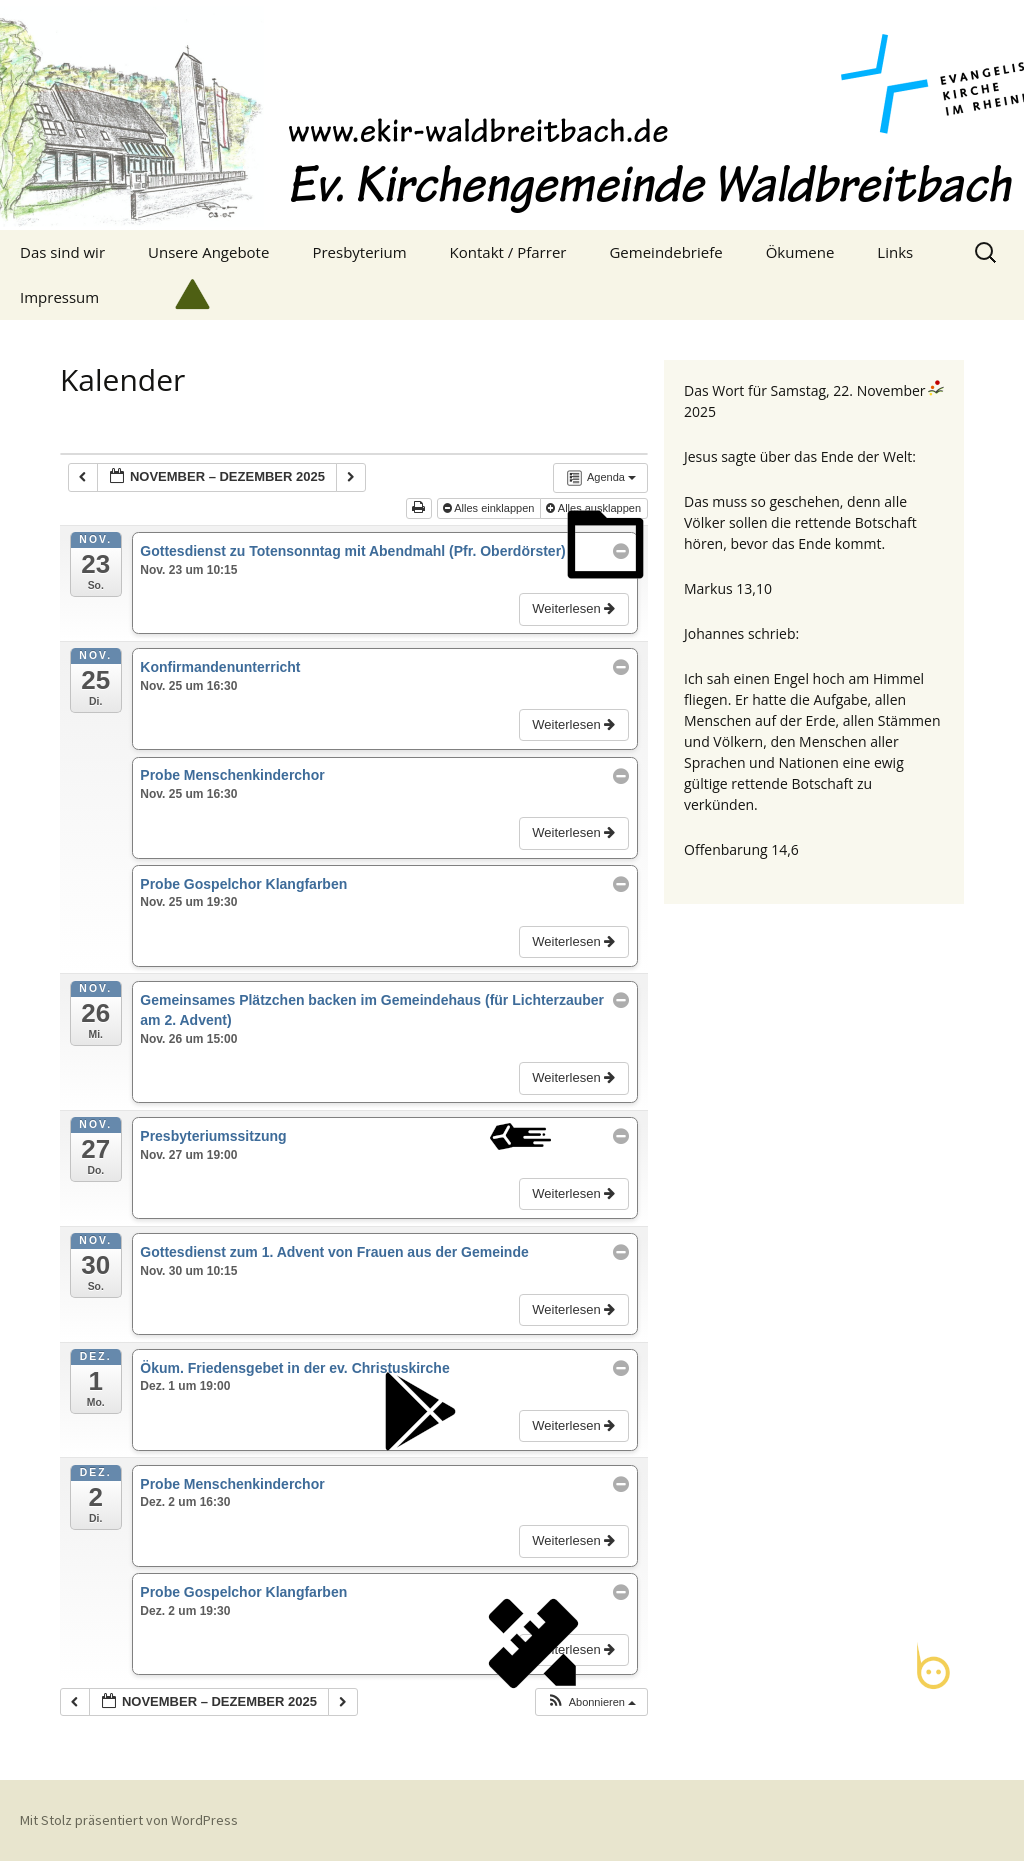 The height and width of the screenshot is (1861, 1024). Describe the element at coordinates (520, 1136) in the screenshot. I see `velocity app or service logo` at that location.